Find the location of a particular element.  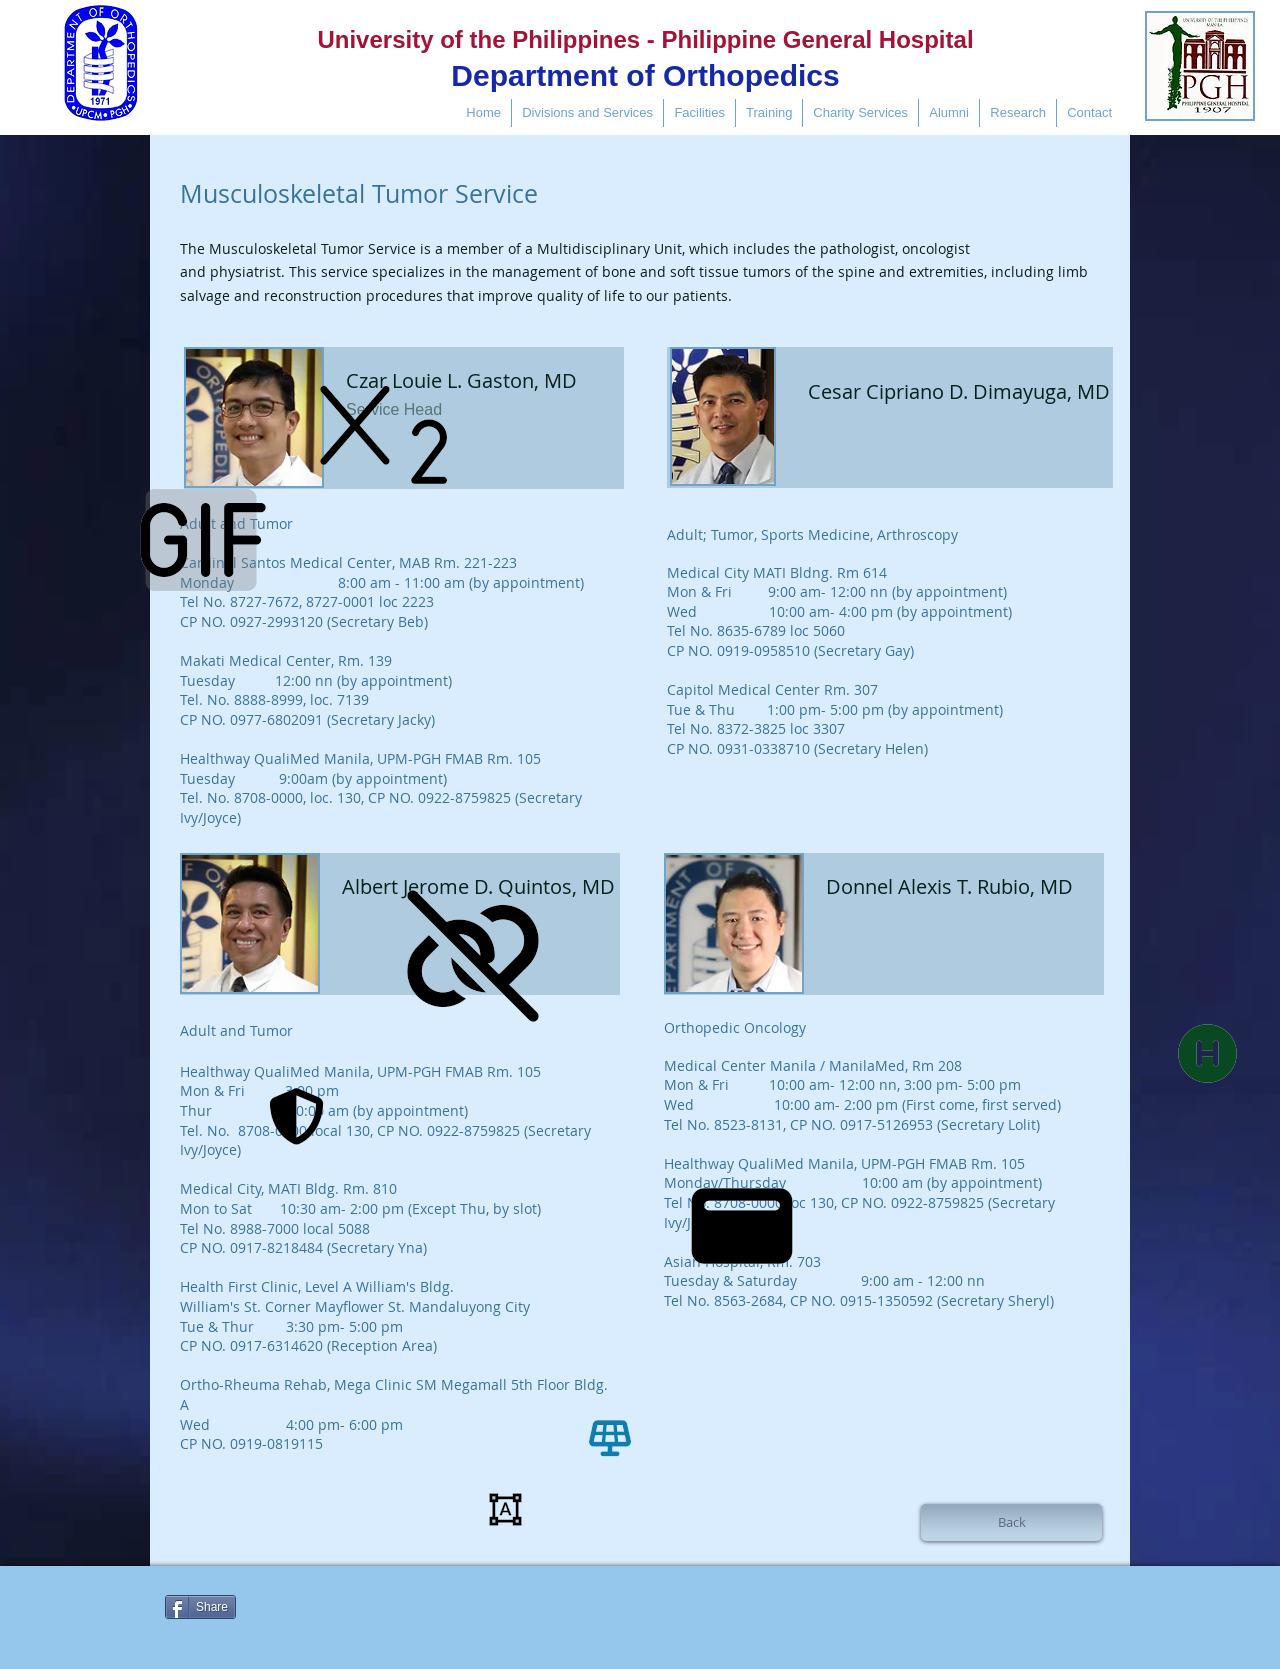

access solar energy or power settings is located at coordinates (610, 1437).